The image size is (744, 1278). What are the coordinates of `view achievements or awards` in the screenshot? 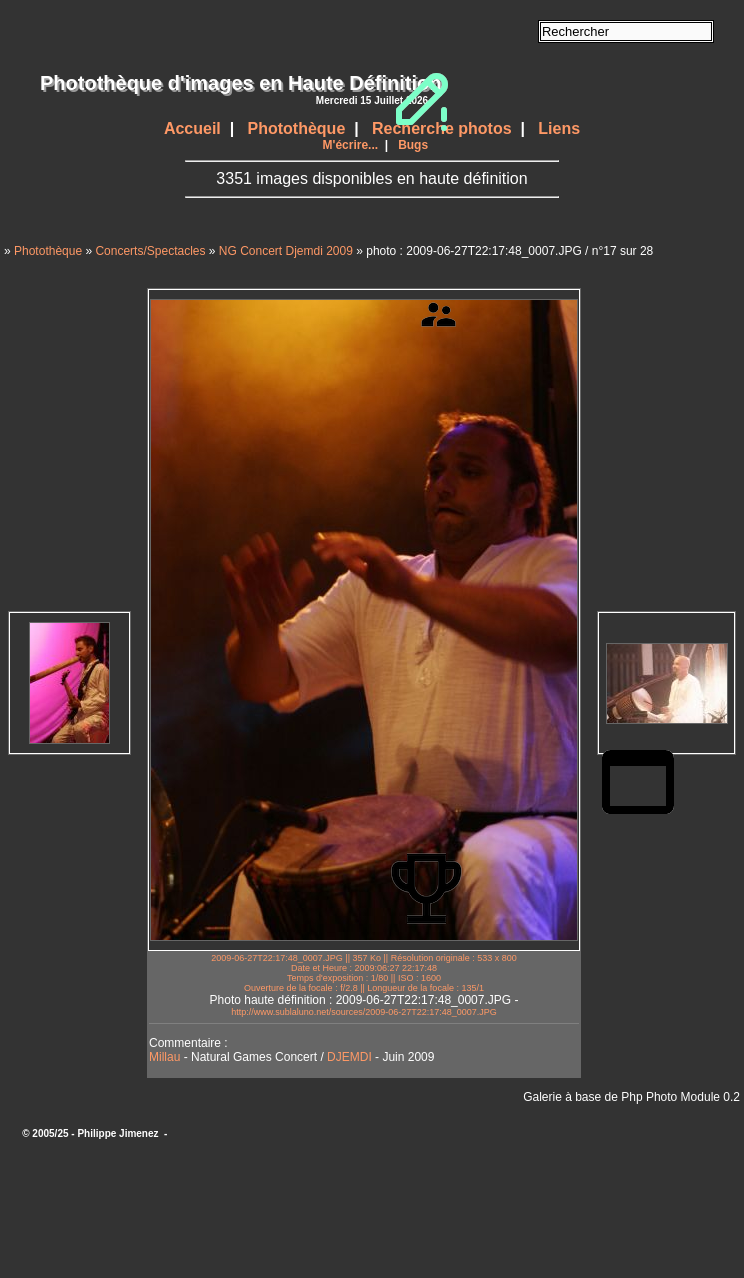 It's located at (426, 888).